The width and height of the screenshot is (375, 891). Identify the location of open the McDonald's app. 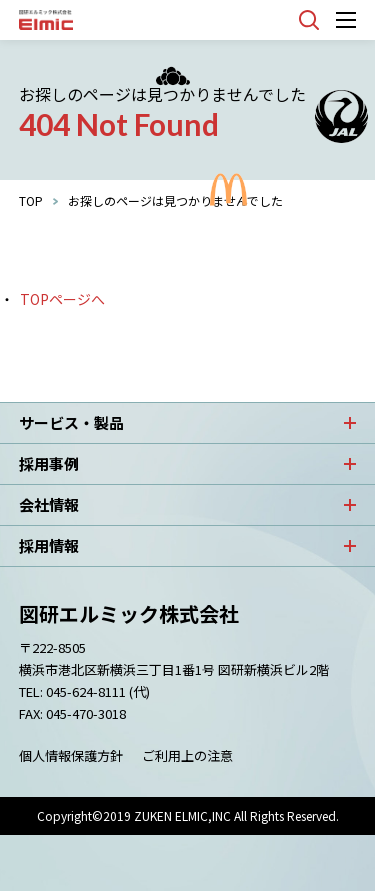
(228, 189).